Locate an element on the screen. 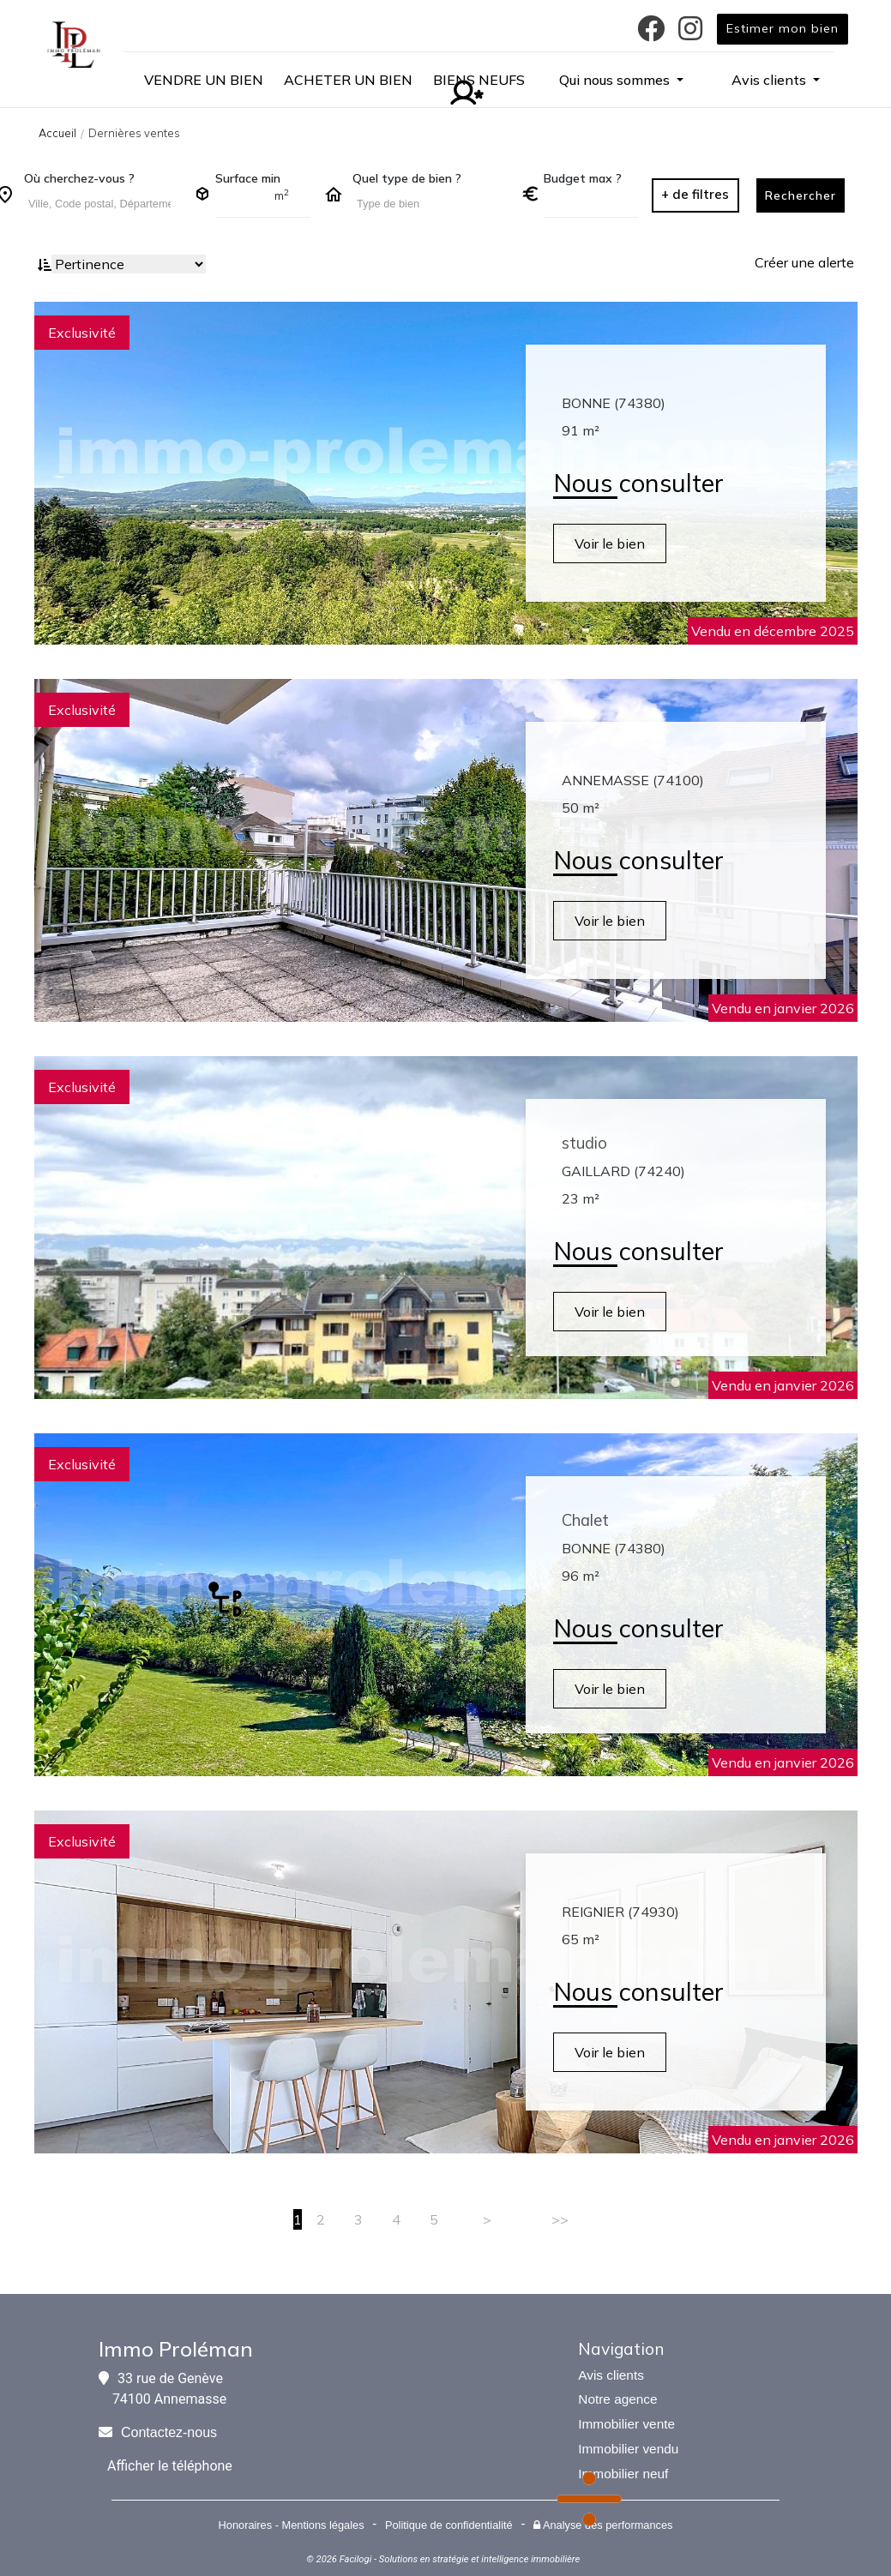  select automatic transmission mode is located at coordinates (226, 1599).